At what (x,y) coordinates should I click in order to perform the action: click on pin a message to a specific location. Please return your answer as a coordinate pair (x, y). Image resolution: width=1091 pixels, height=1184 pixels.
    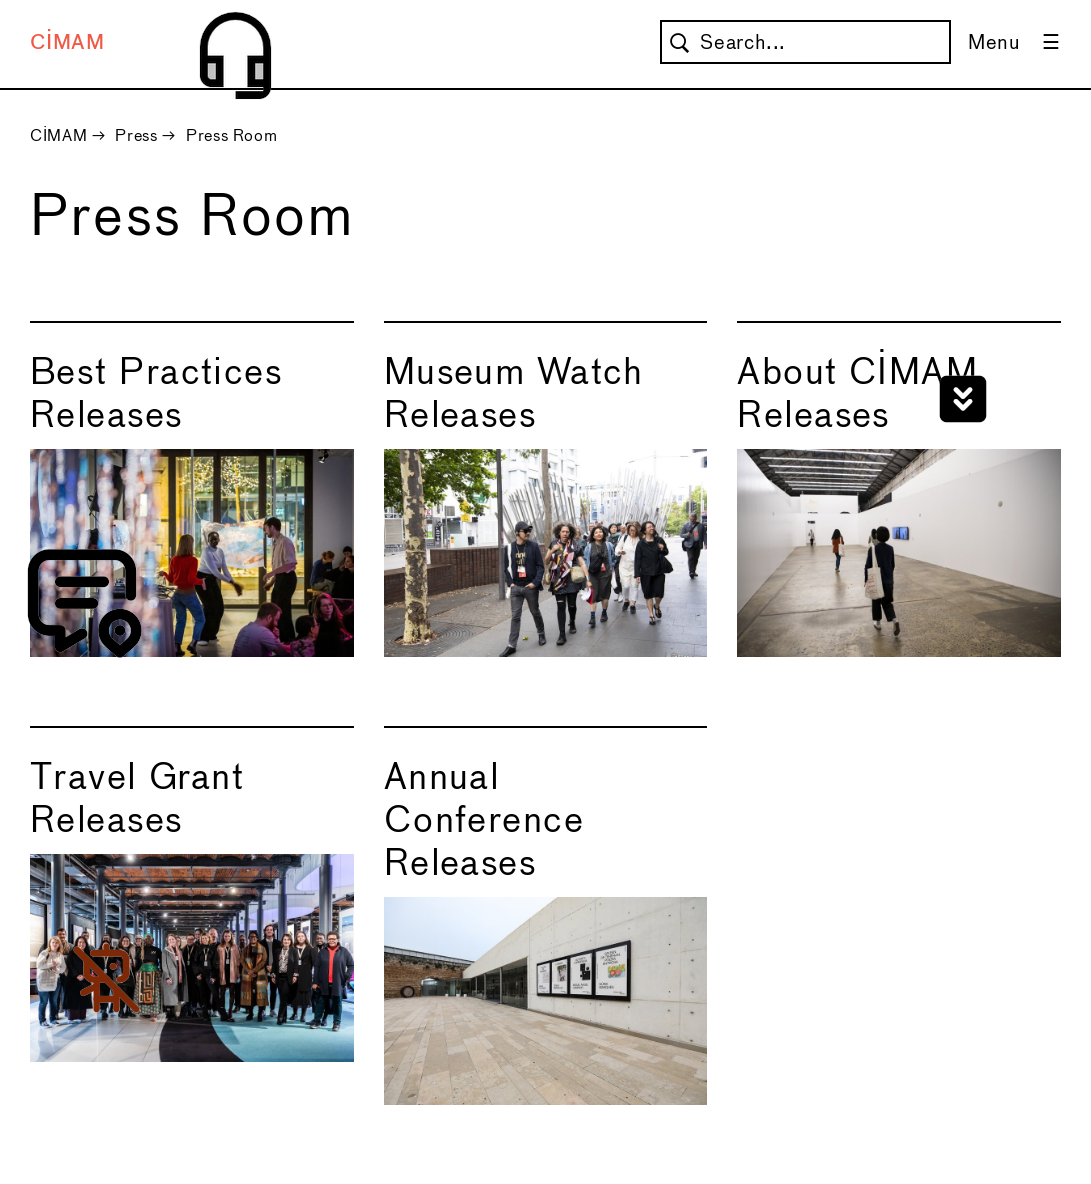
    Looking at the image, I should click on (82, 598).